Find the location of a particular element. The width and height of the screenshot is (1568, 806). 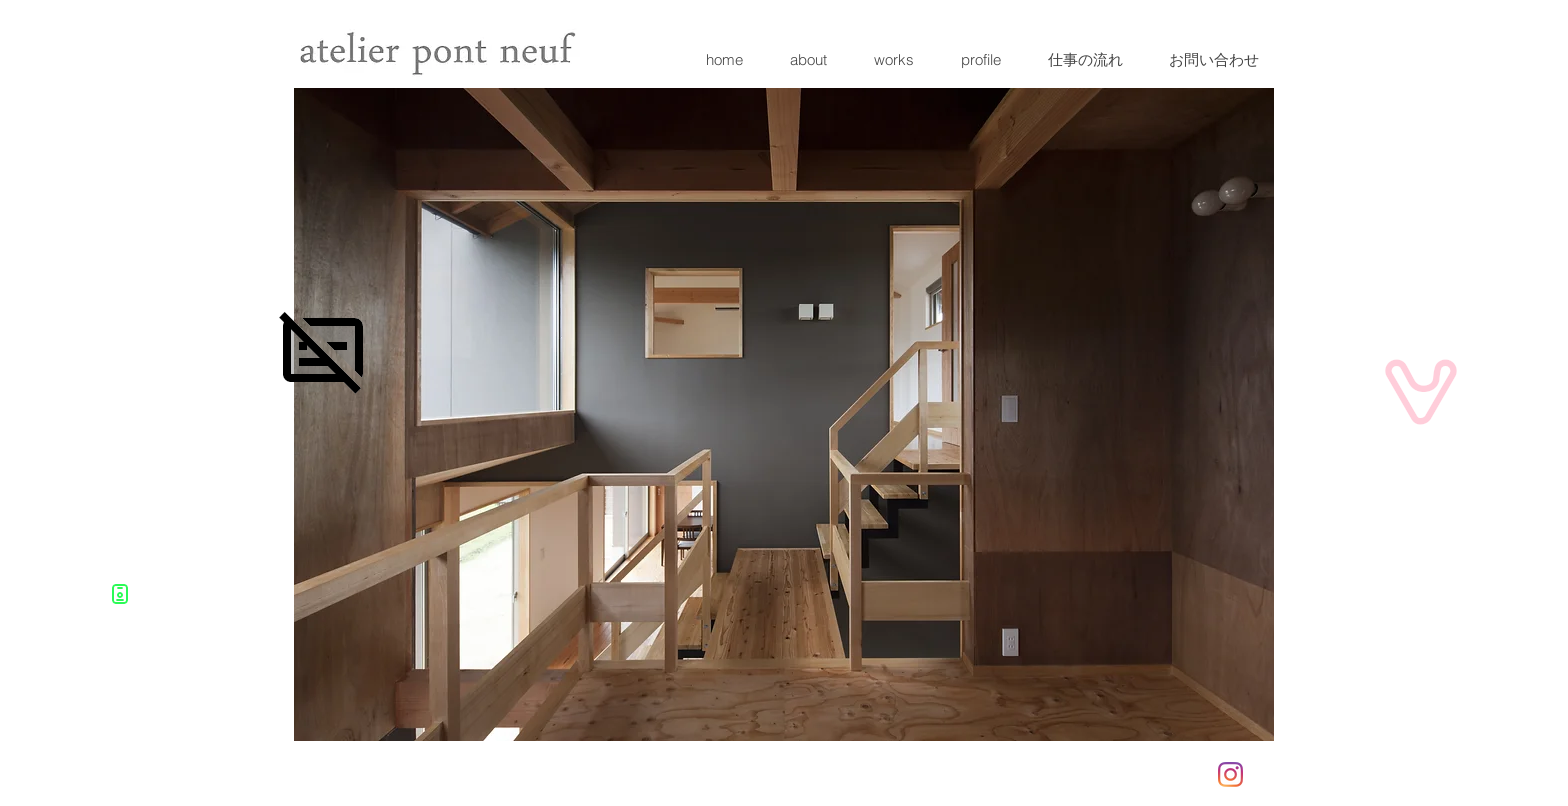

turn off subtitles or closed captions is located at coordinates (323, 350).